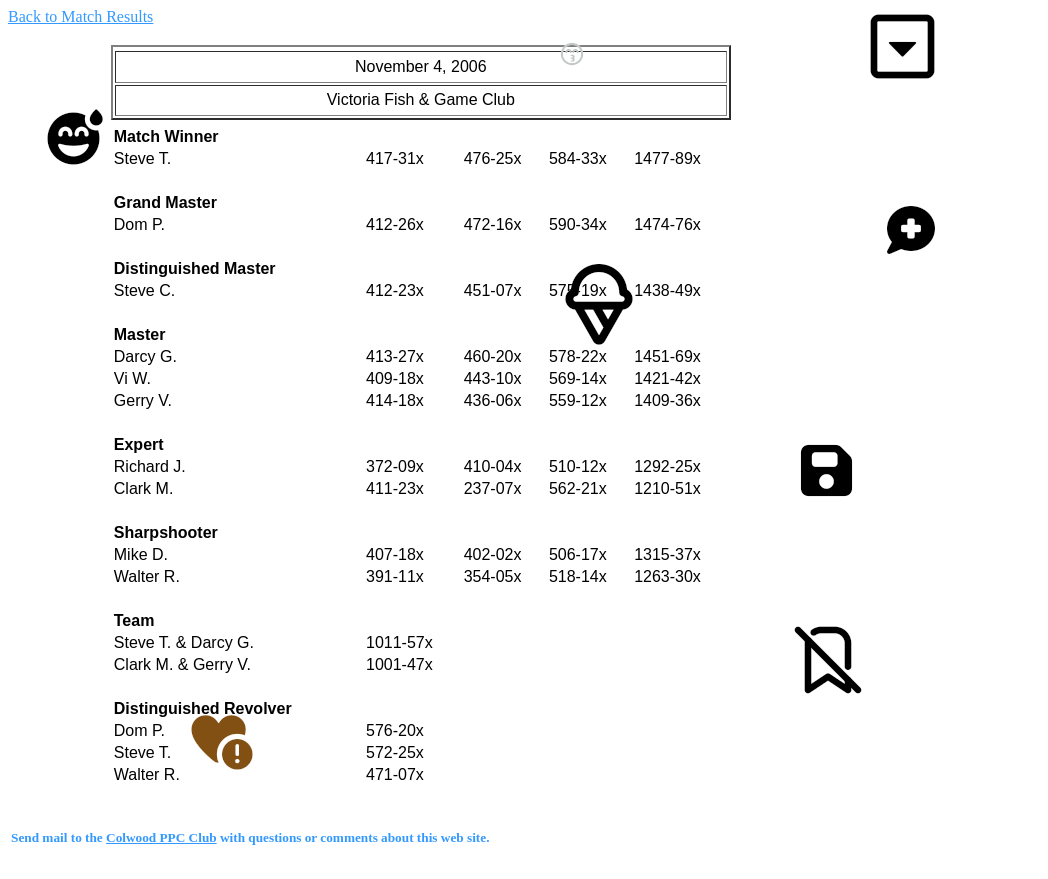 The image size is (1048, 879). What do you see at coordinates (572, 54) in the screenshot?
I see `send a kiss or affectionate reaction` at bounding box center [572, 54].